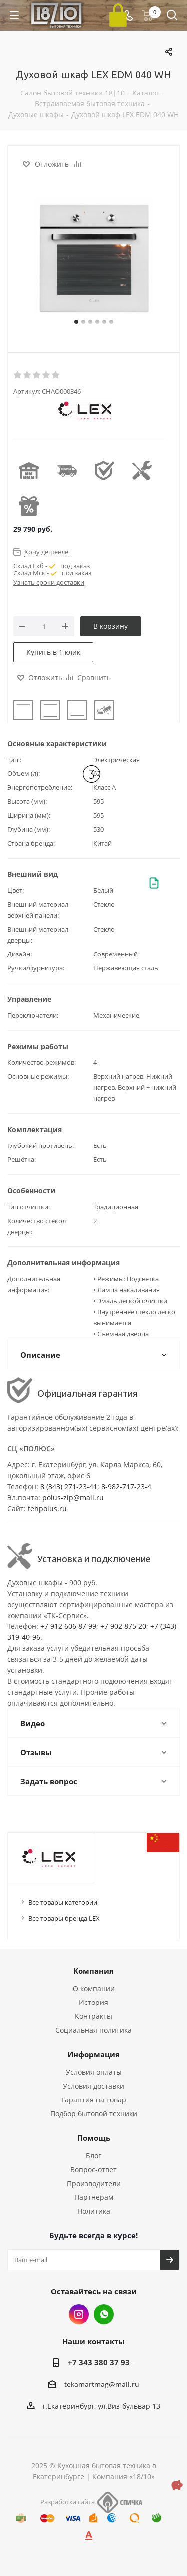  I want to click on indicates step three in a multi-step process, so click(91, 774).